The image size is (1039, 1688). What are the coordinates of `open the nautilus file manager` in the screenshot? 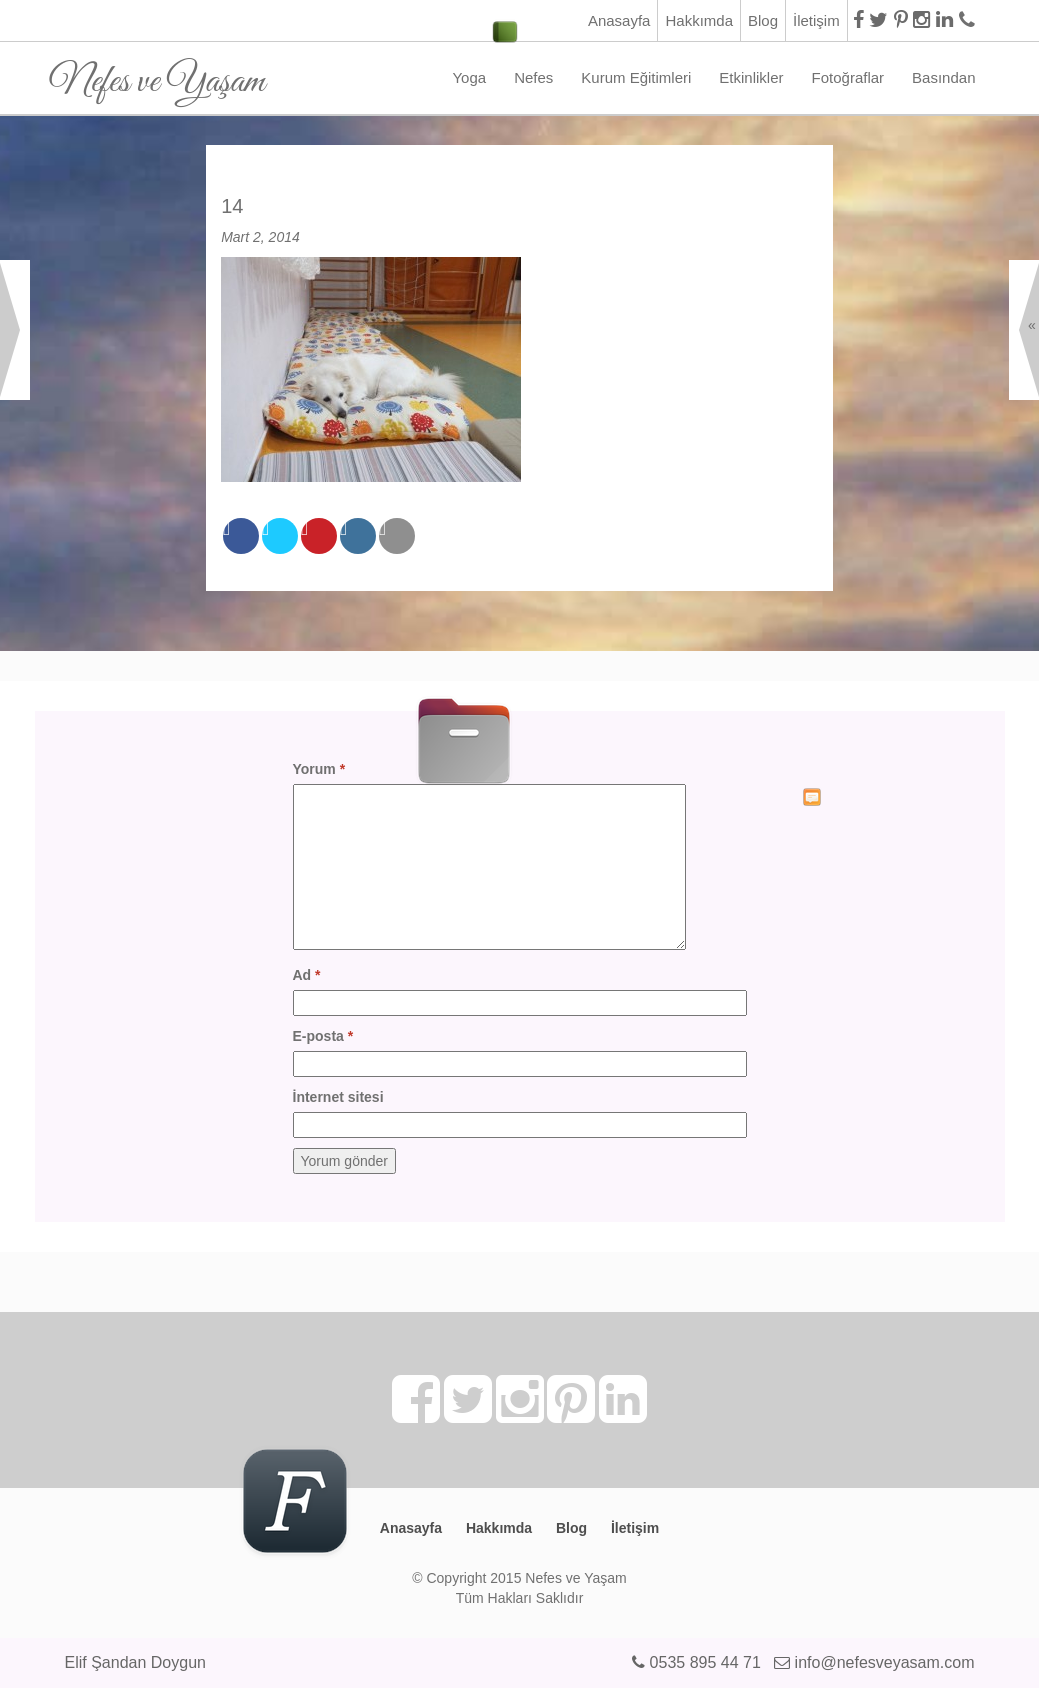 It's located at (464, 741).